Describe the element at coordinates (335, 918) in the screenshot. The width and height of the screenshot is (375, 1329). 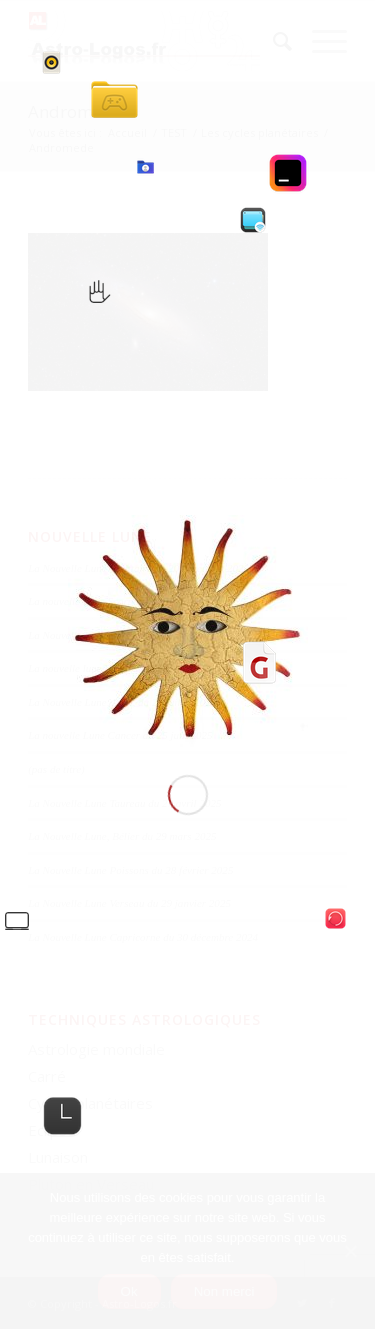
I see `open timeshift backup and restore utility` at that location.